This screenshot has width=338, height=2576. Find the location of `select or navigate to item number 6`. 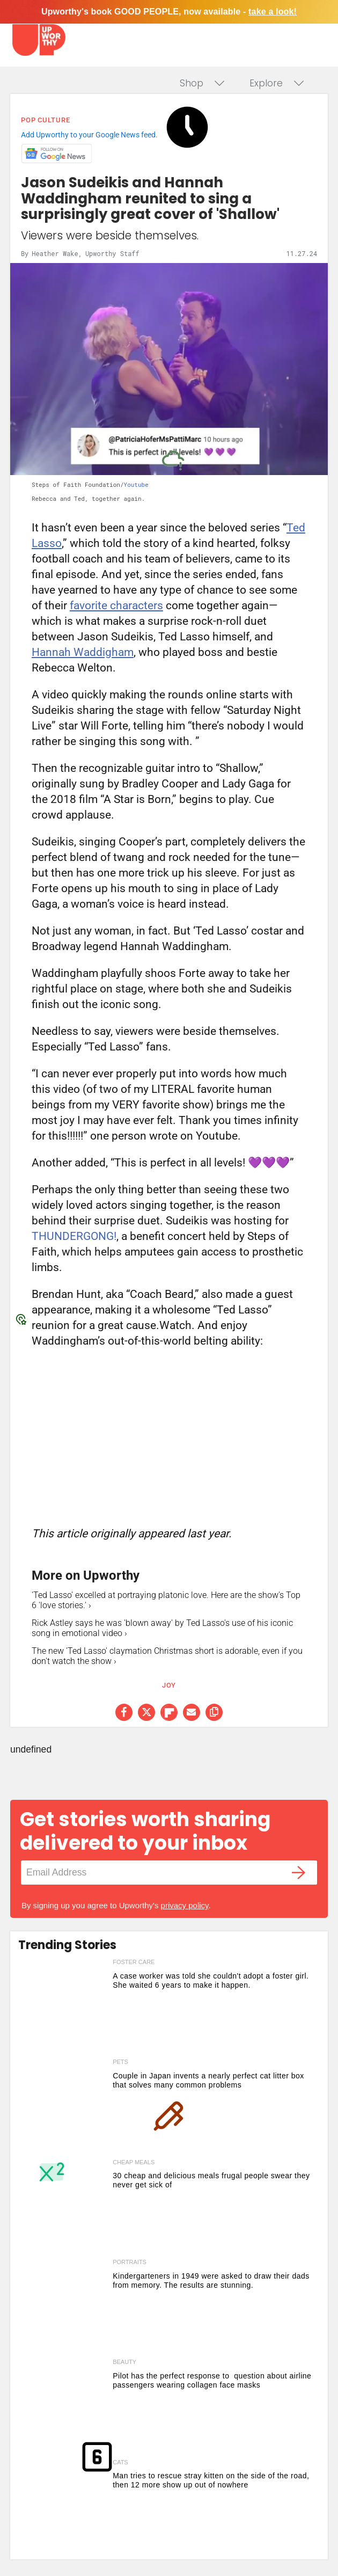

select or navigate to item number 6 is located at coordinates (97, 2457).